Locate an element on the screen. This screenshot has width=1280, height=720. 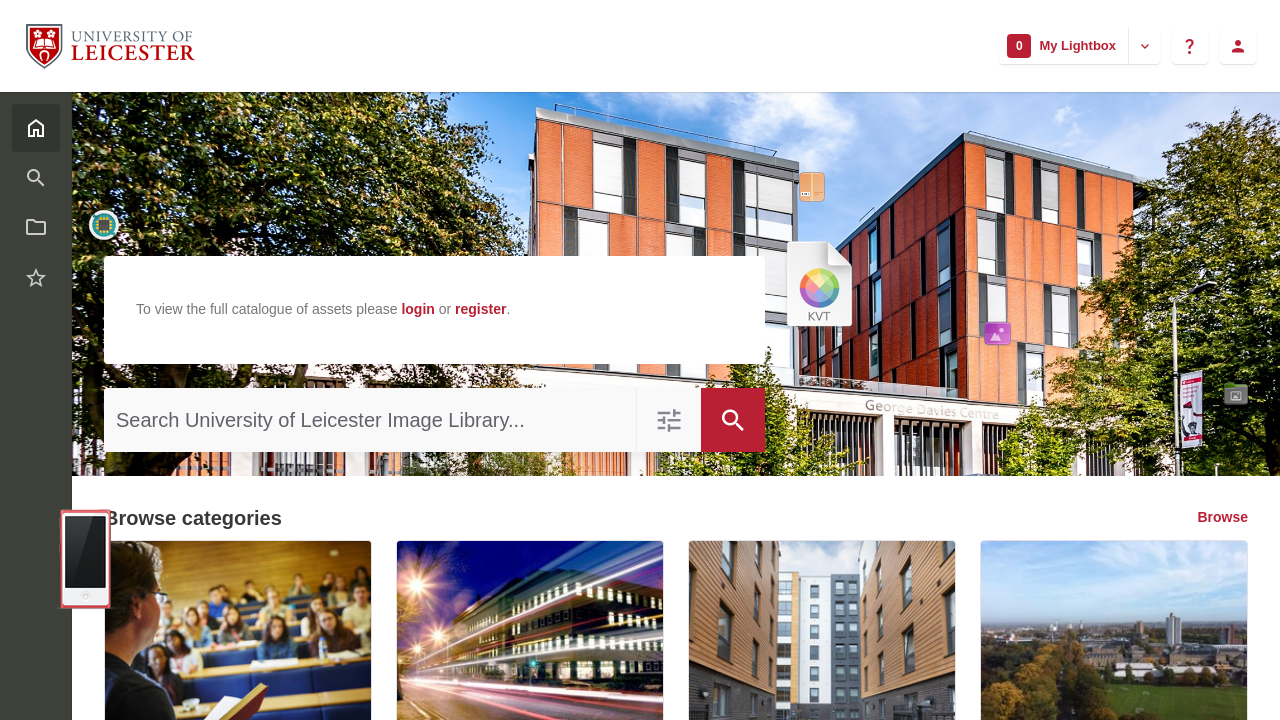
access firmware update settings is located at coordinates (104, 225).